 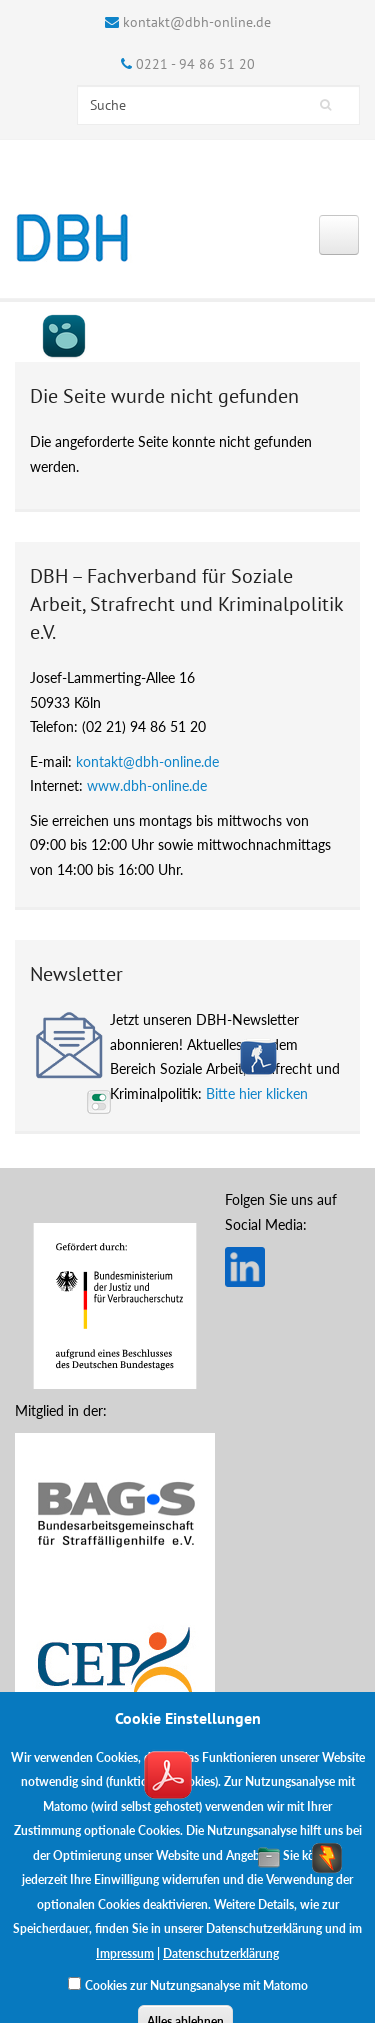 I want to click on open logseq app, so click(x=64, y=336).